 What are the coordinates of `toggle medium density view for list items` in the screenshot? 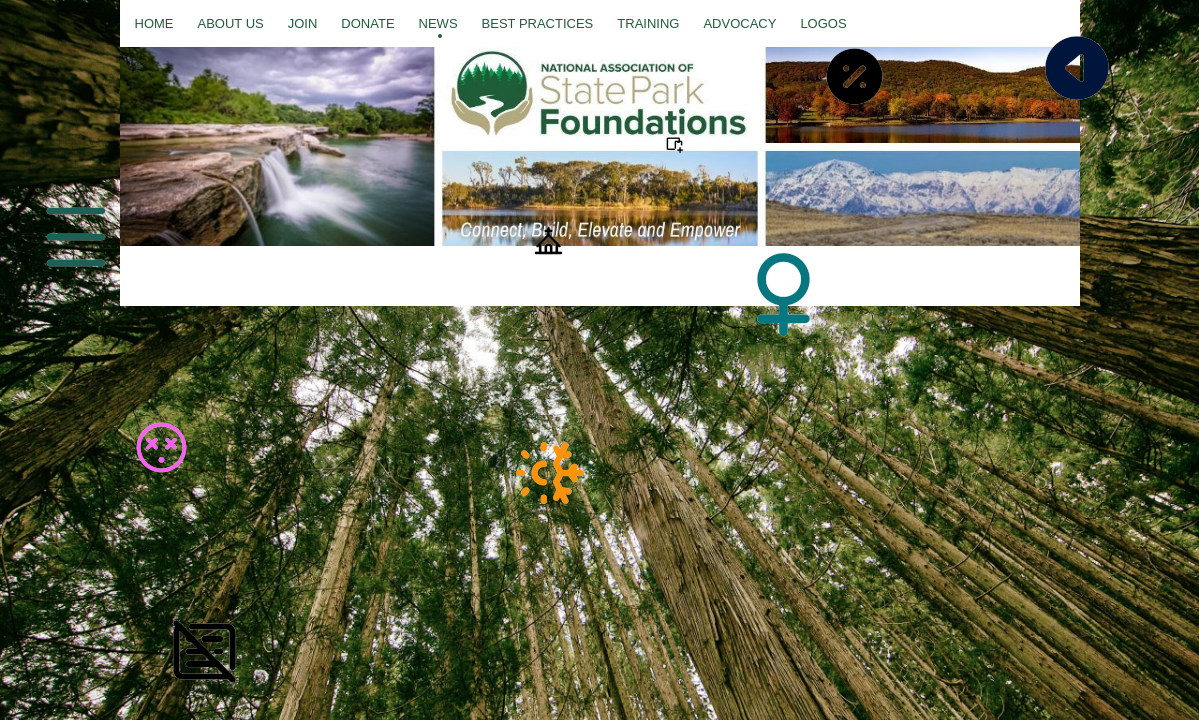 It's located at (76, 237).